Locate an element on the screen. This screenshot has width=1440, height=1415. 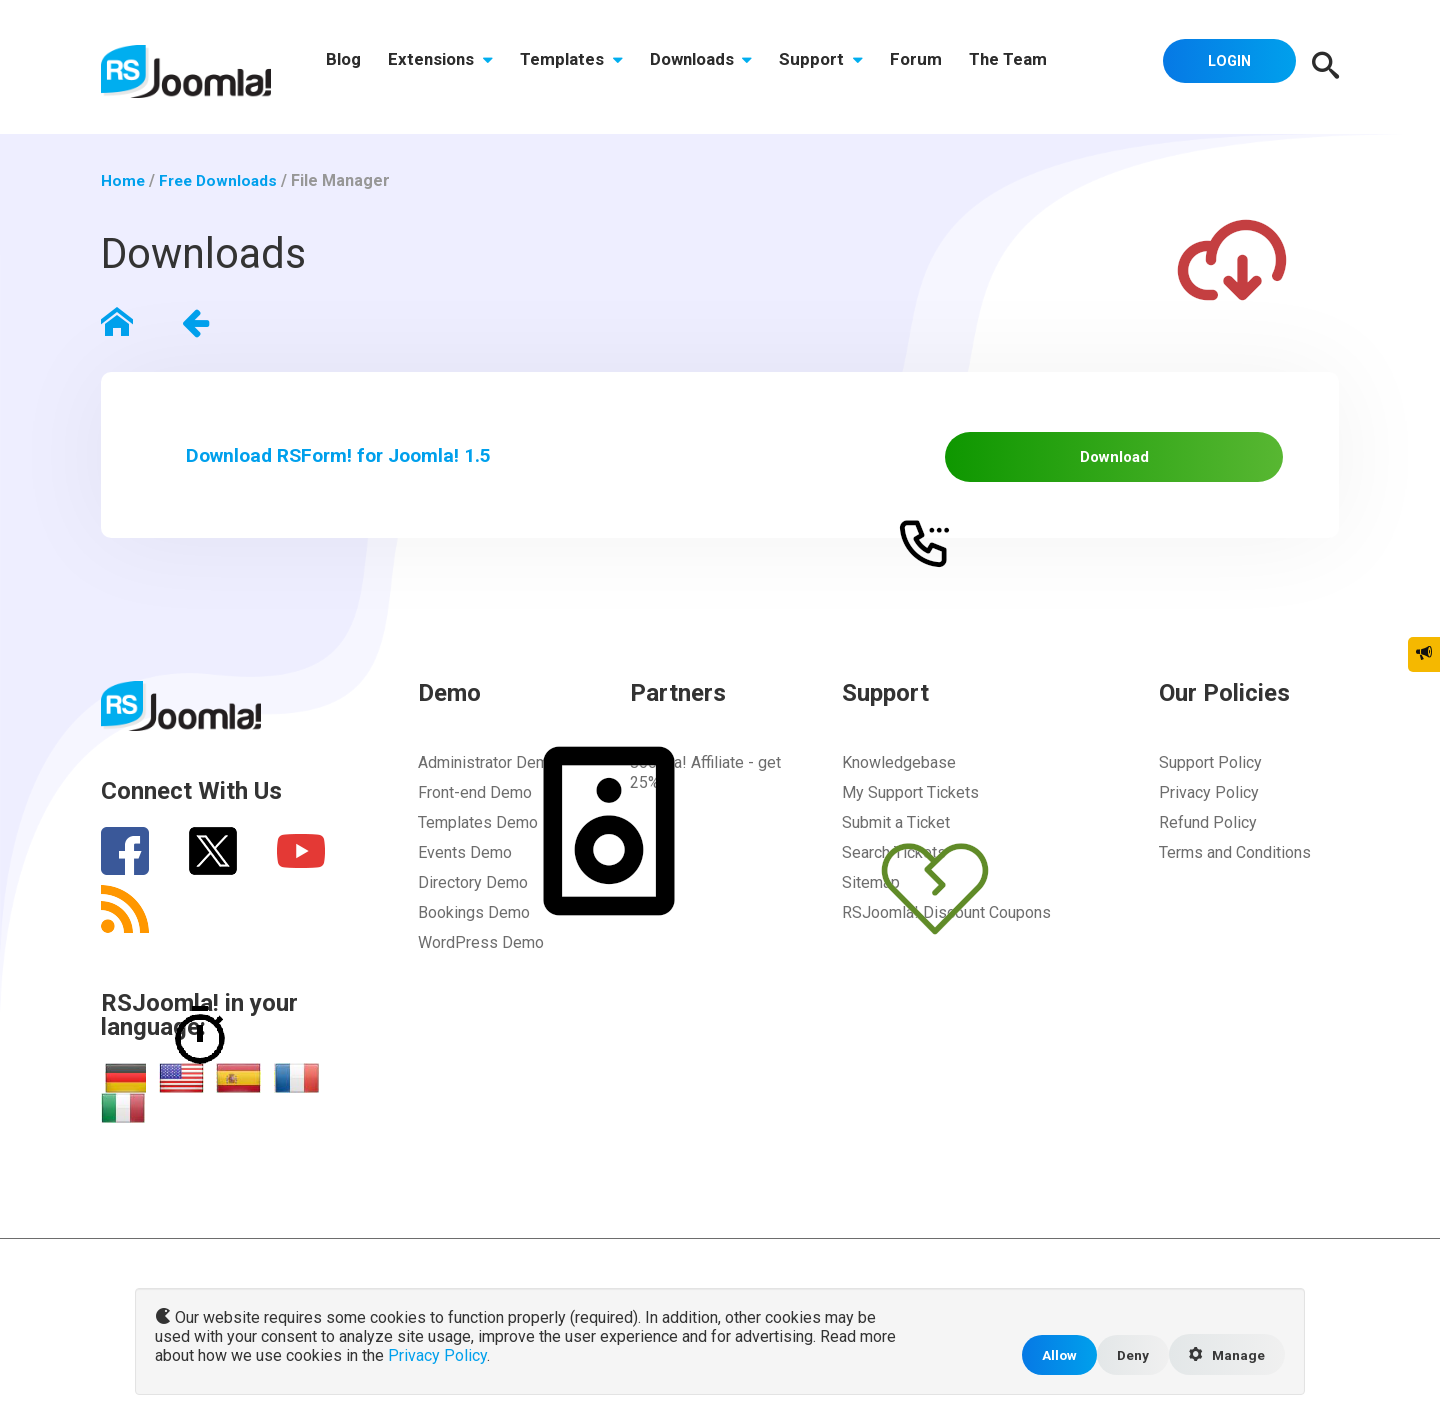
indicates an active or incoming call is located at coordinates (924, 542).